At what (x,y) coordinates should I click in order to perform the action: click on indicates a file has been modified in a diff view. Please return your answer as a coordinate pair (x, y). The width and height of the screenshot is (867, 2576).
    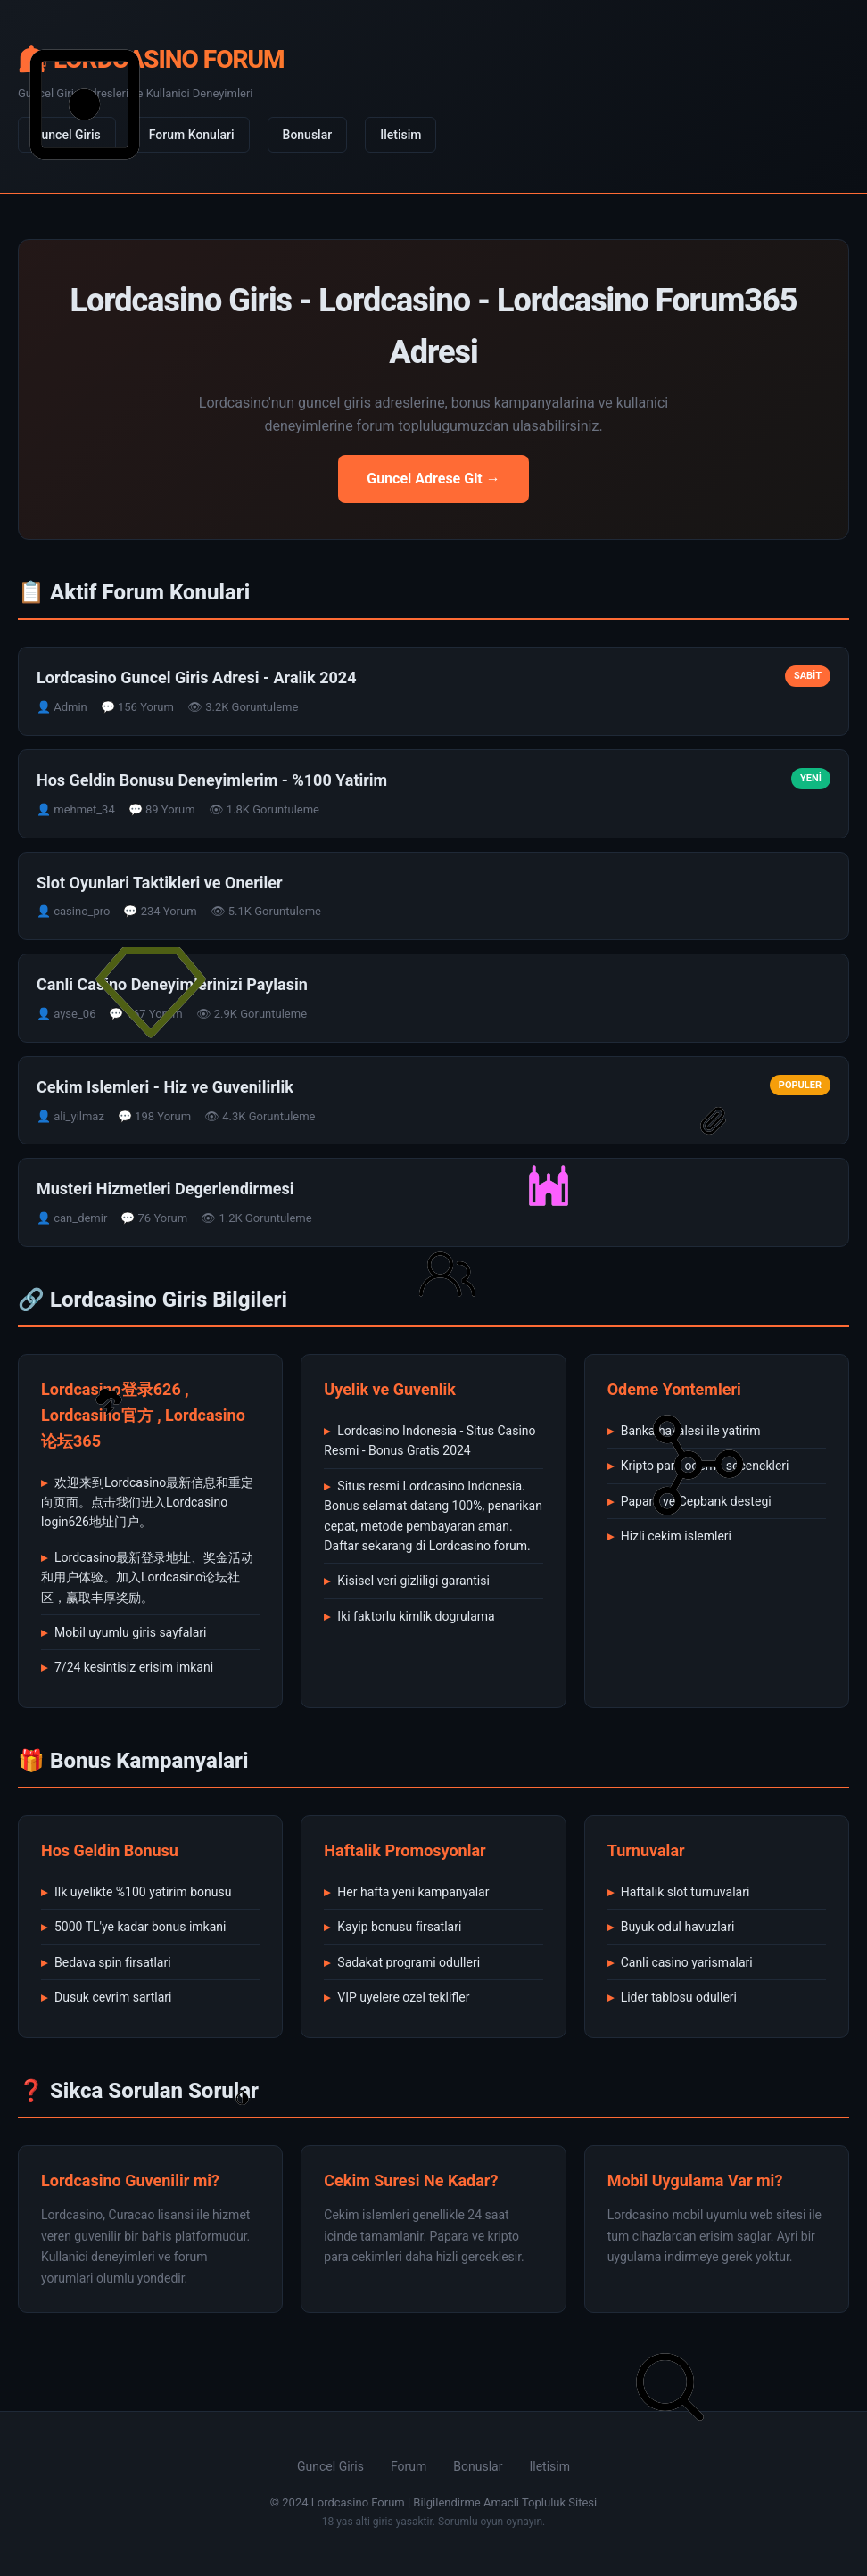
    Looking at the image, I should click on (85, 104).